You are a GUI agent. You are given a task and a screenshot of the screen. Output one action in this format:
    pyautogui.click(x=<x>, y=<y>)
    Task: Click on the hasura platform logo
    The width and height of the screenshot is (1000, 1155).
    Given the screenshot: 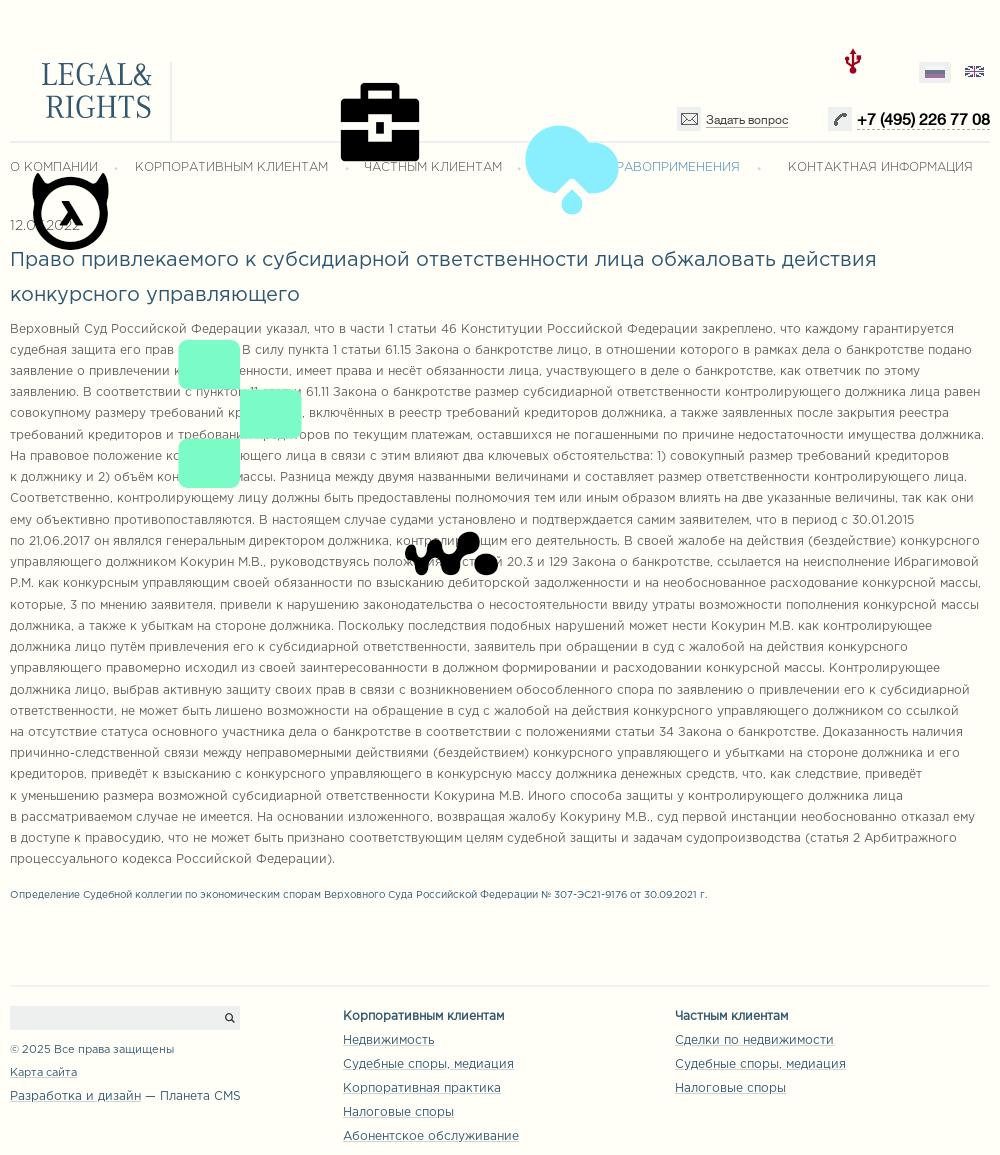 What is the action you would take?
    pyautogui.click(x=70, y=211)
    